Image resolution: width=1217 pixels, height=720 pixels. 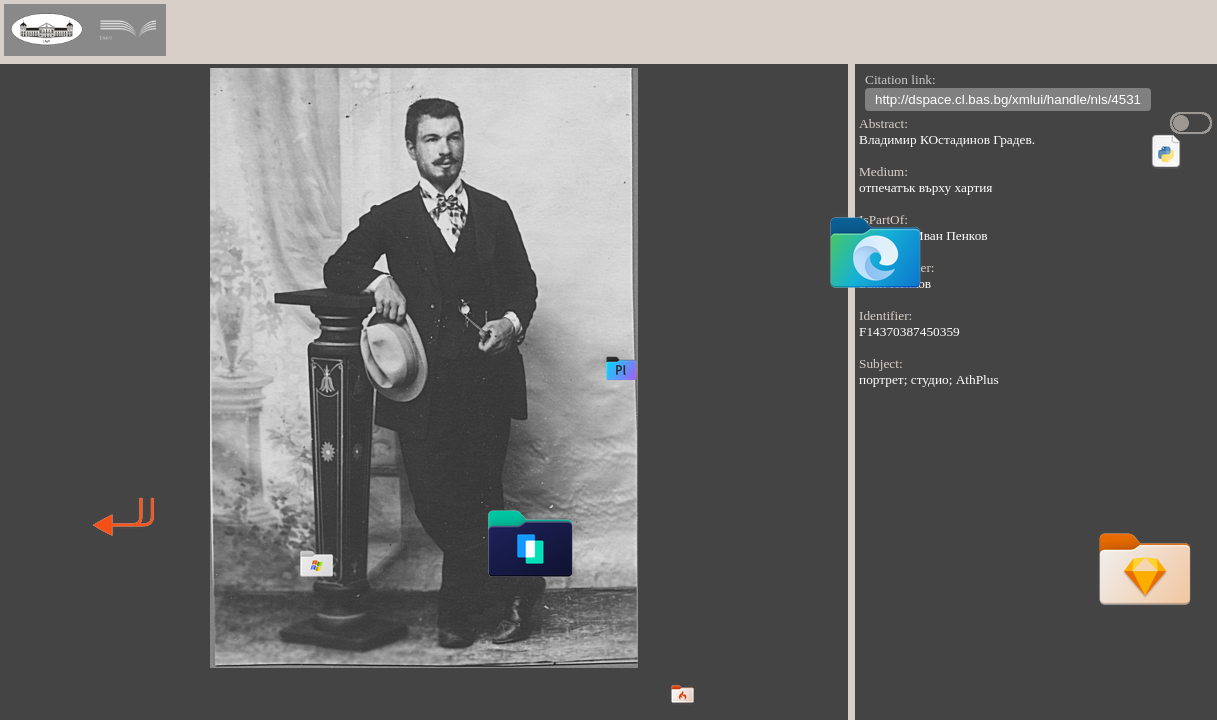 I want to click on open folder containing Adobe Prelude project files, so click(x=621, y=369).